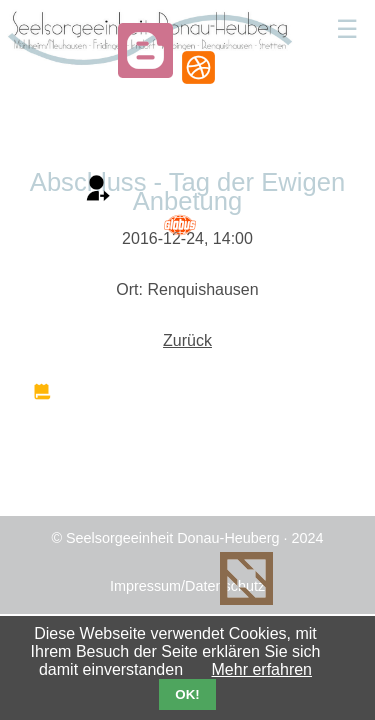 Image resolution: width=375 pixels, height=720 pixels. What do you see at coordinates (96, 188) in the screenshot?
I see `share user profile with others` at bounding box center [96, 188].